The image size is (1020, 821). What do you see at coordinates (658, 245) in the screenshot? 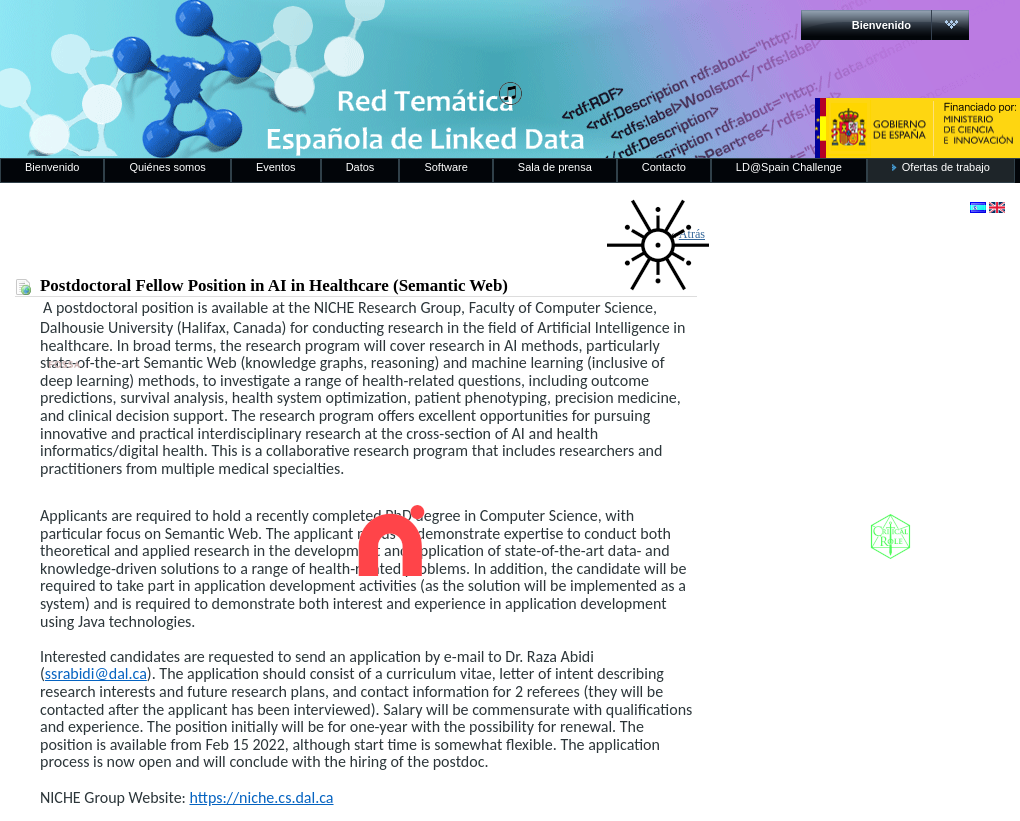
I see `tokio async runtime for rust logo` at bounding box center [658, 245].